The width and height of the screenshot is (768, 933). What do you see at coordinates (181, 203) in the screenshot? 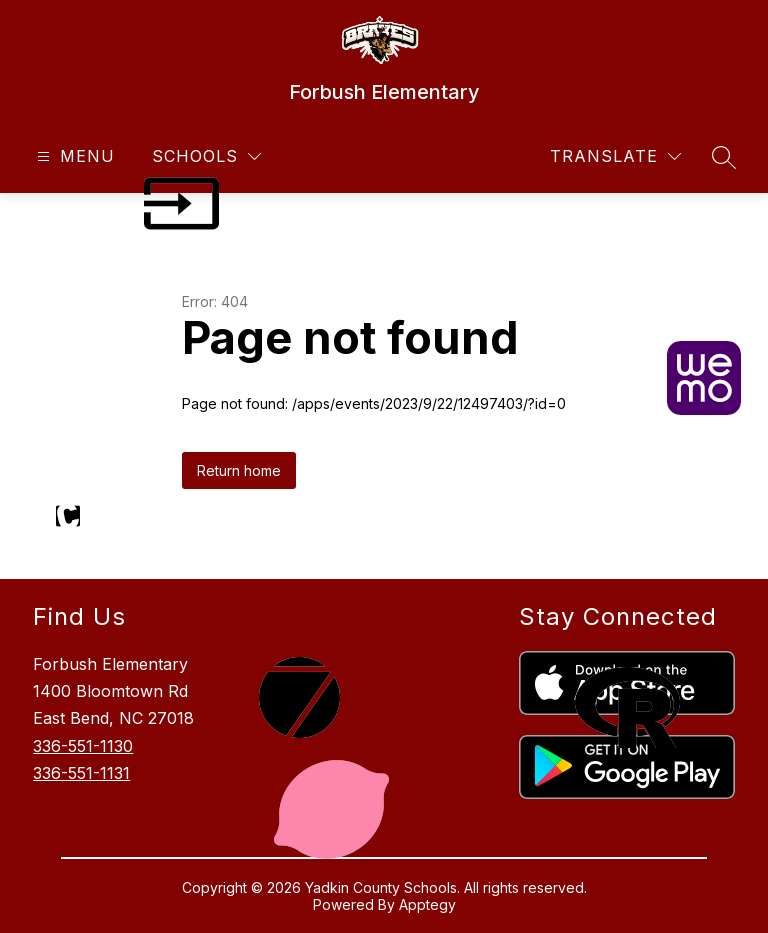
I see `typer app logo` at bounding box center [181, 203].